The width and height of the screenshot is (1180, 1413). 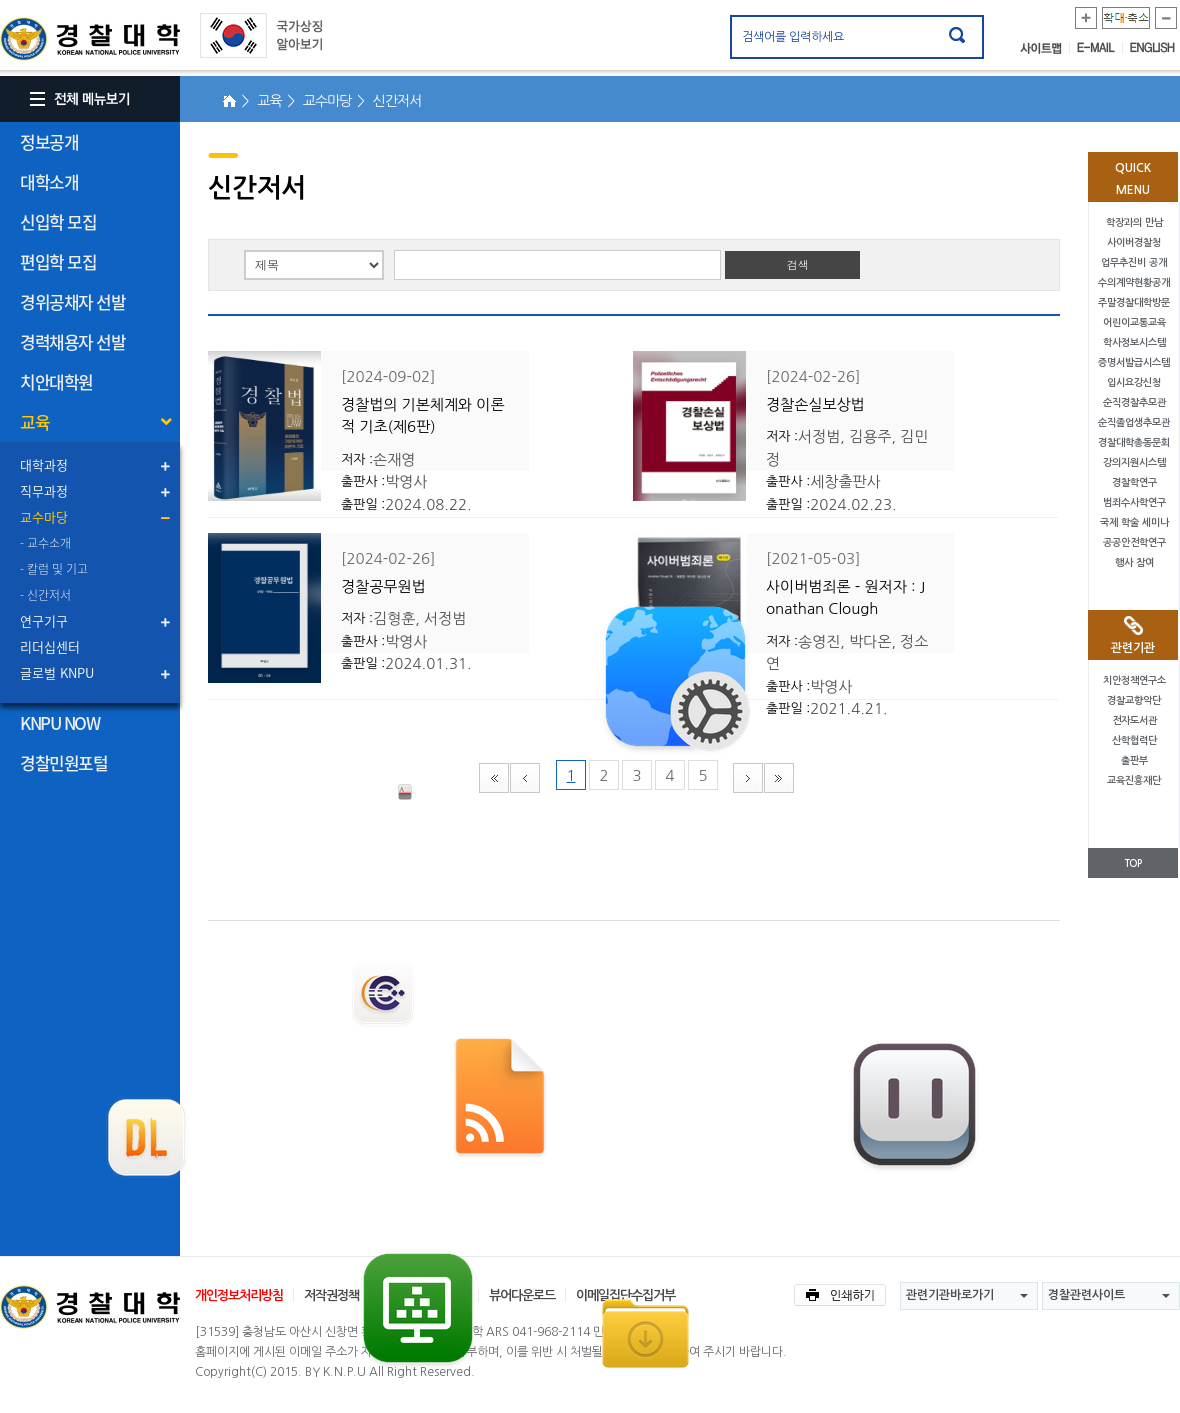 What do you see at coordinates (500, 1096) in the screenshot?
I see `an RSS or XML feed file` at bounding box center [500, 1096].